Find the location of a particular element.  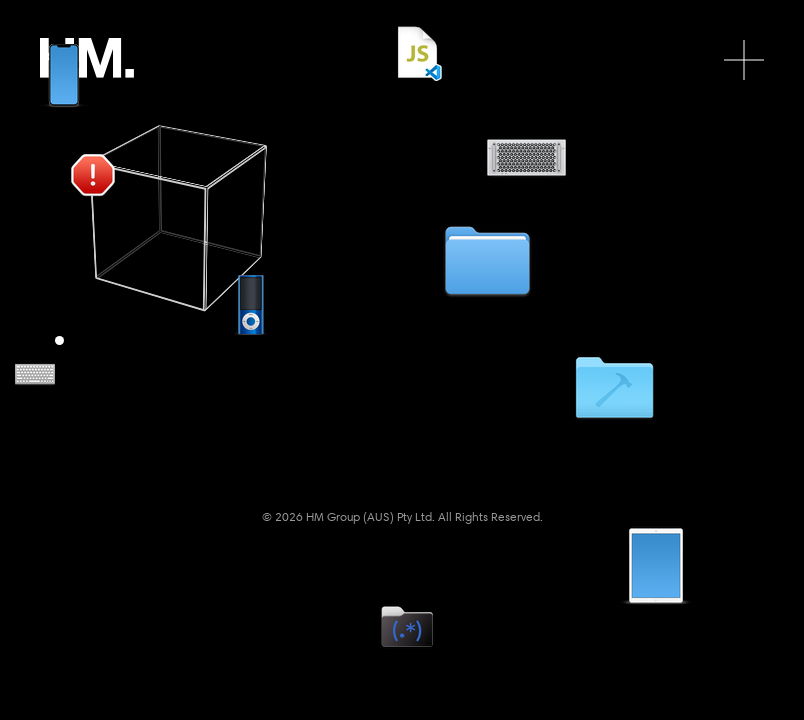

iPod nano device connected is located at coordinates (250, 305).